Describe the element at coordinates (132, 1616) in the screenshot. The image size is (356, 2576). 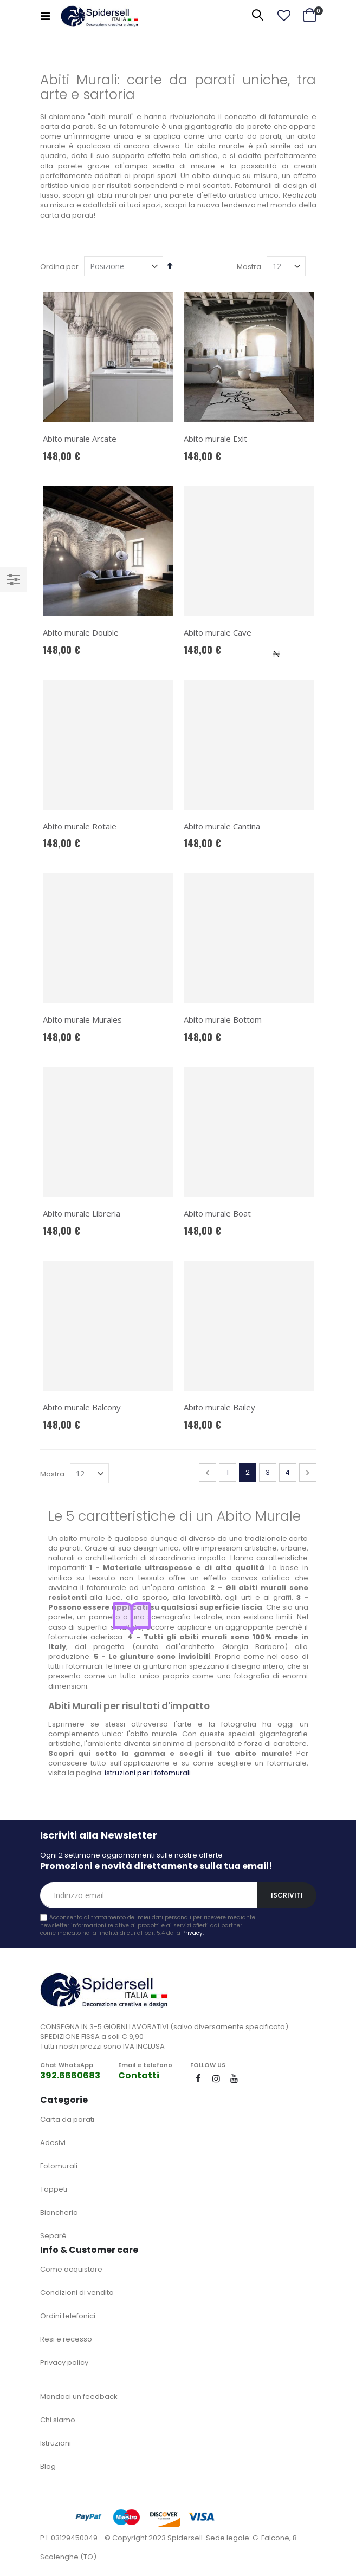
I see `open reading mode or e-book viewer` at that location.